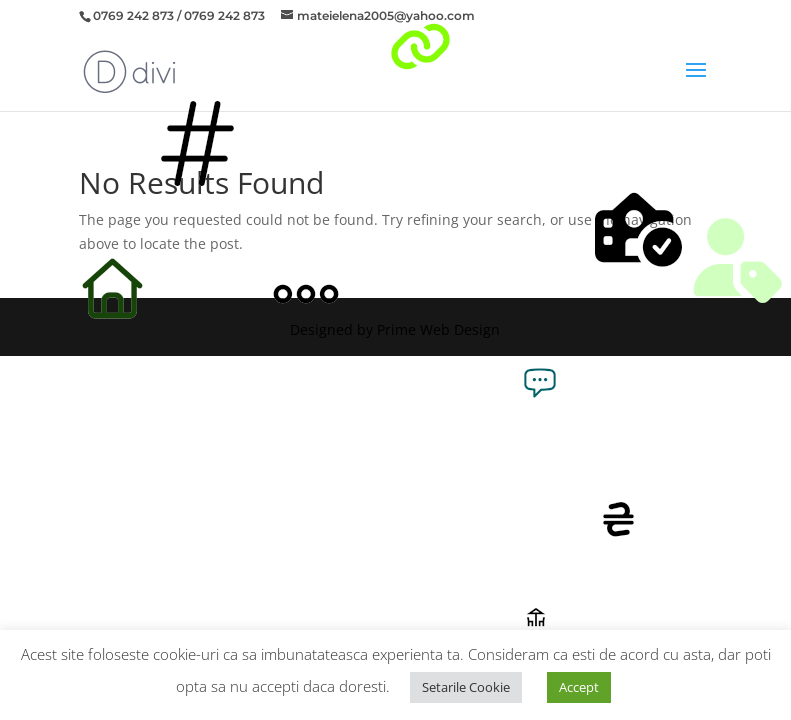 This screenshot has height=720, width=791. Describe the element at coordinates (536, 617) in the screenshot. I see `access outdoor or patio-related features` at that location.